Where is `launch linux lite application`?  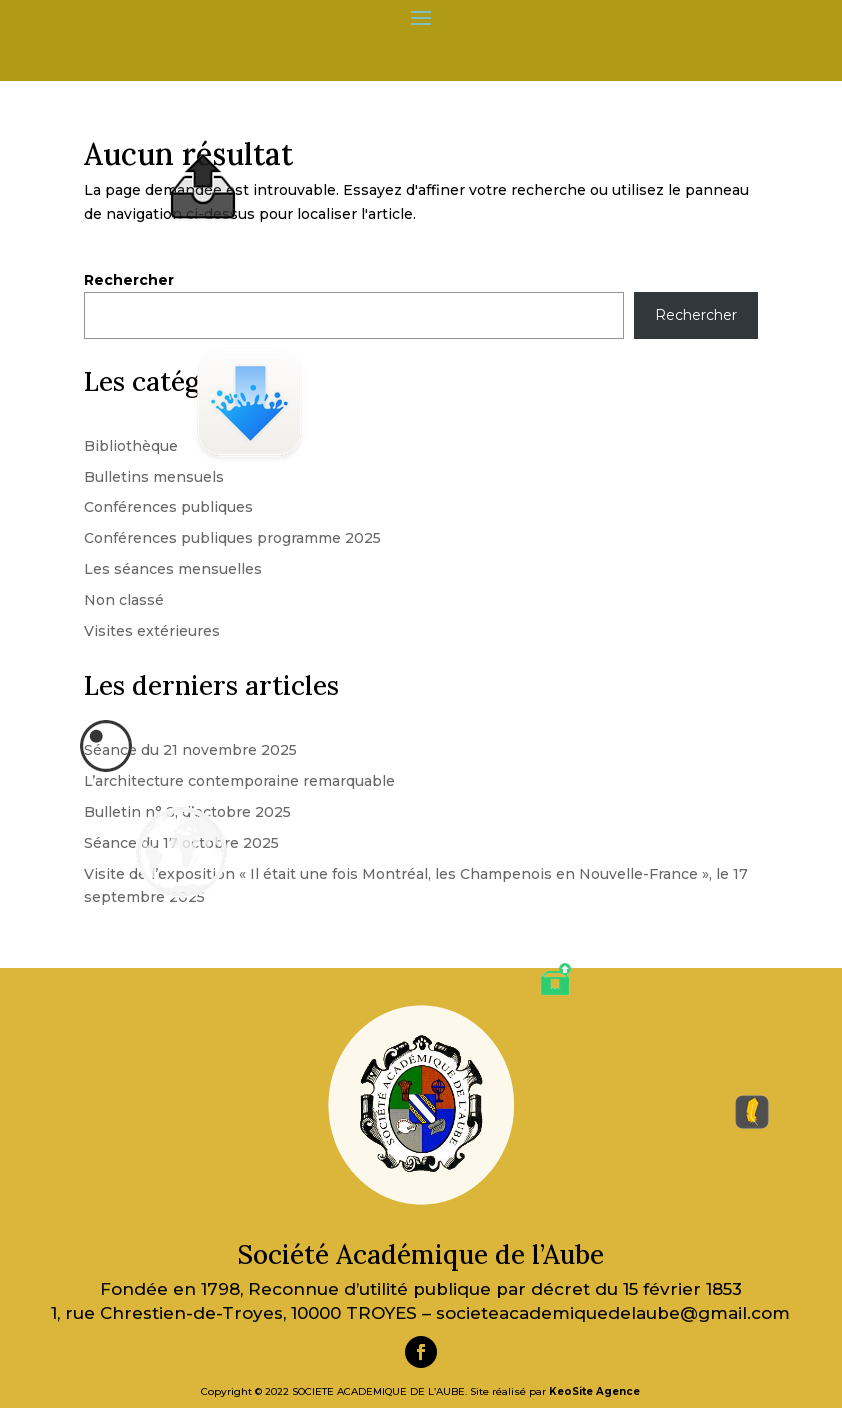
launch linux lite application is located at coordinates (752, 1112).